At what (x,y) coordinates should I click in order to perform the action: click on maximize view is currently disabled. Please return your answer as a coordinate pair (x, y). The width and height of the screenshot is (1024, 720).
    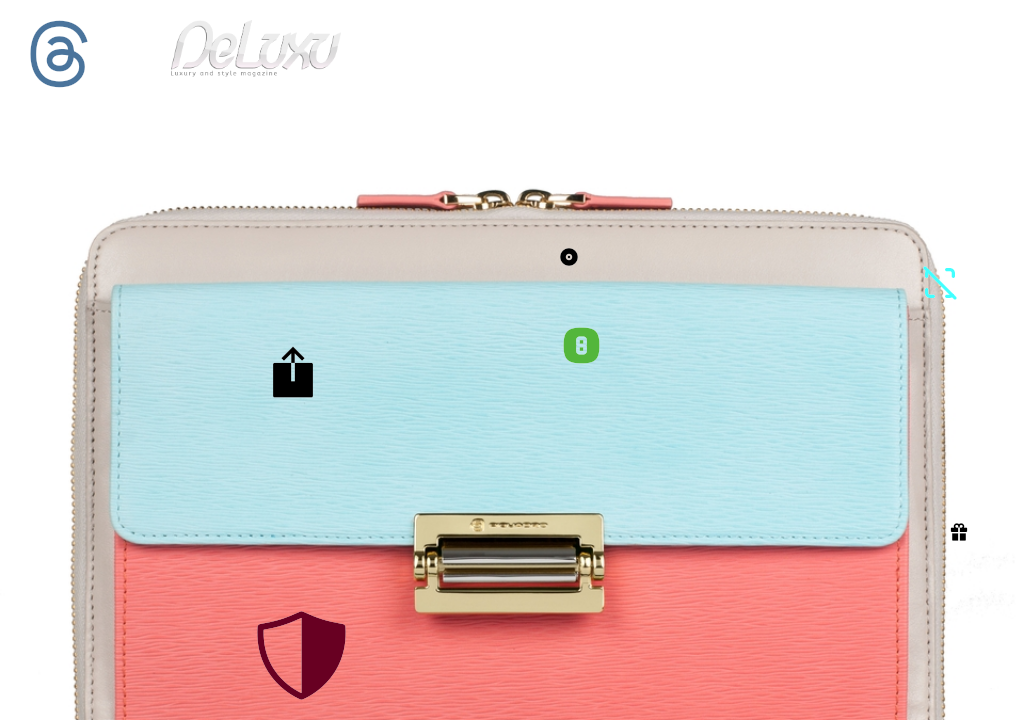
    Looking at the image, I should click on (940, 283).